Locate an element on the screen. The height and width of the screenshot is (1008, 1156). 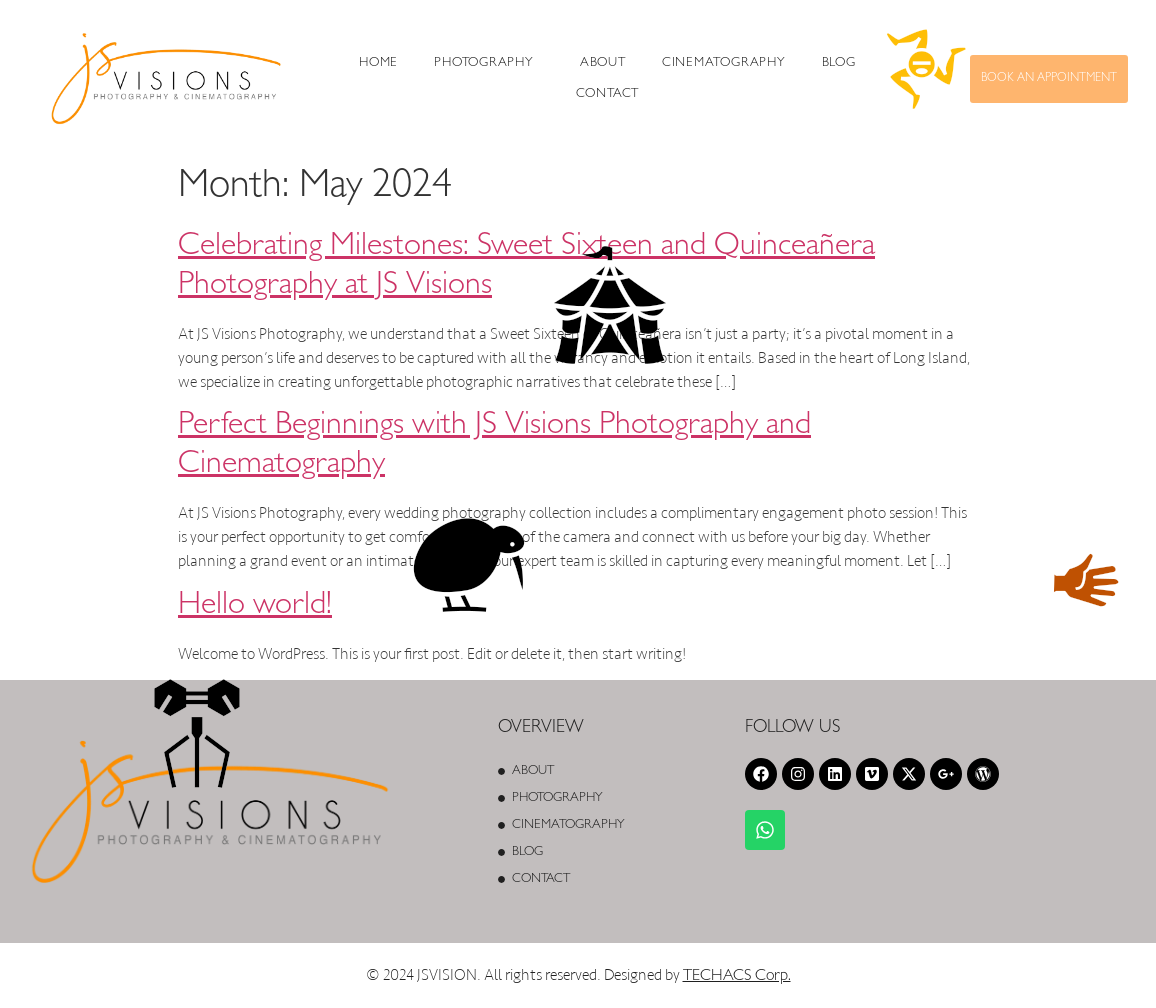
kiwi bird icon or mascot is located at coordinates (469, 561).